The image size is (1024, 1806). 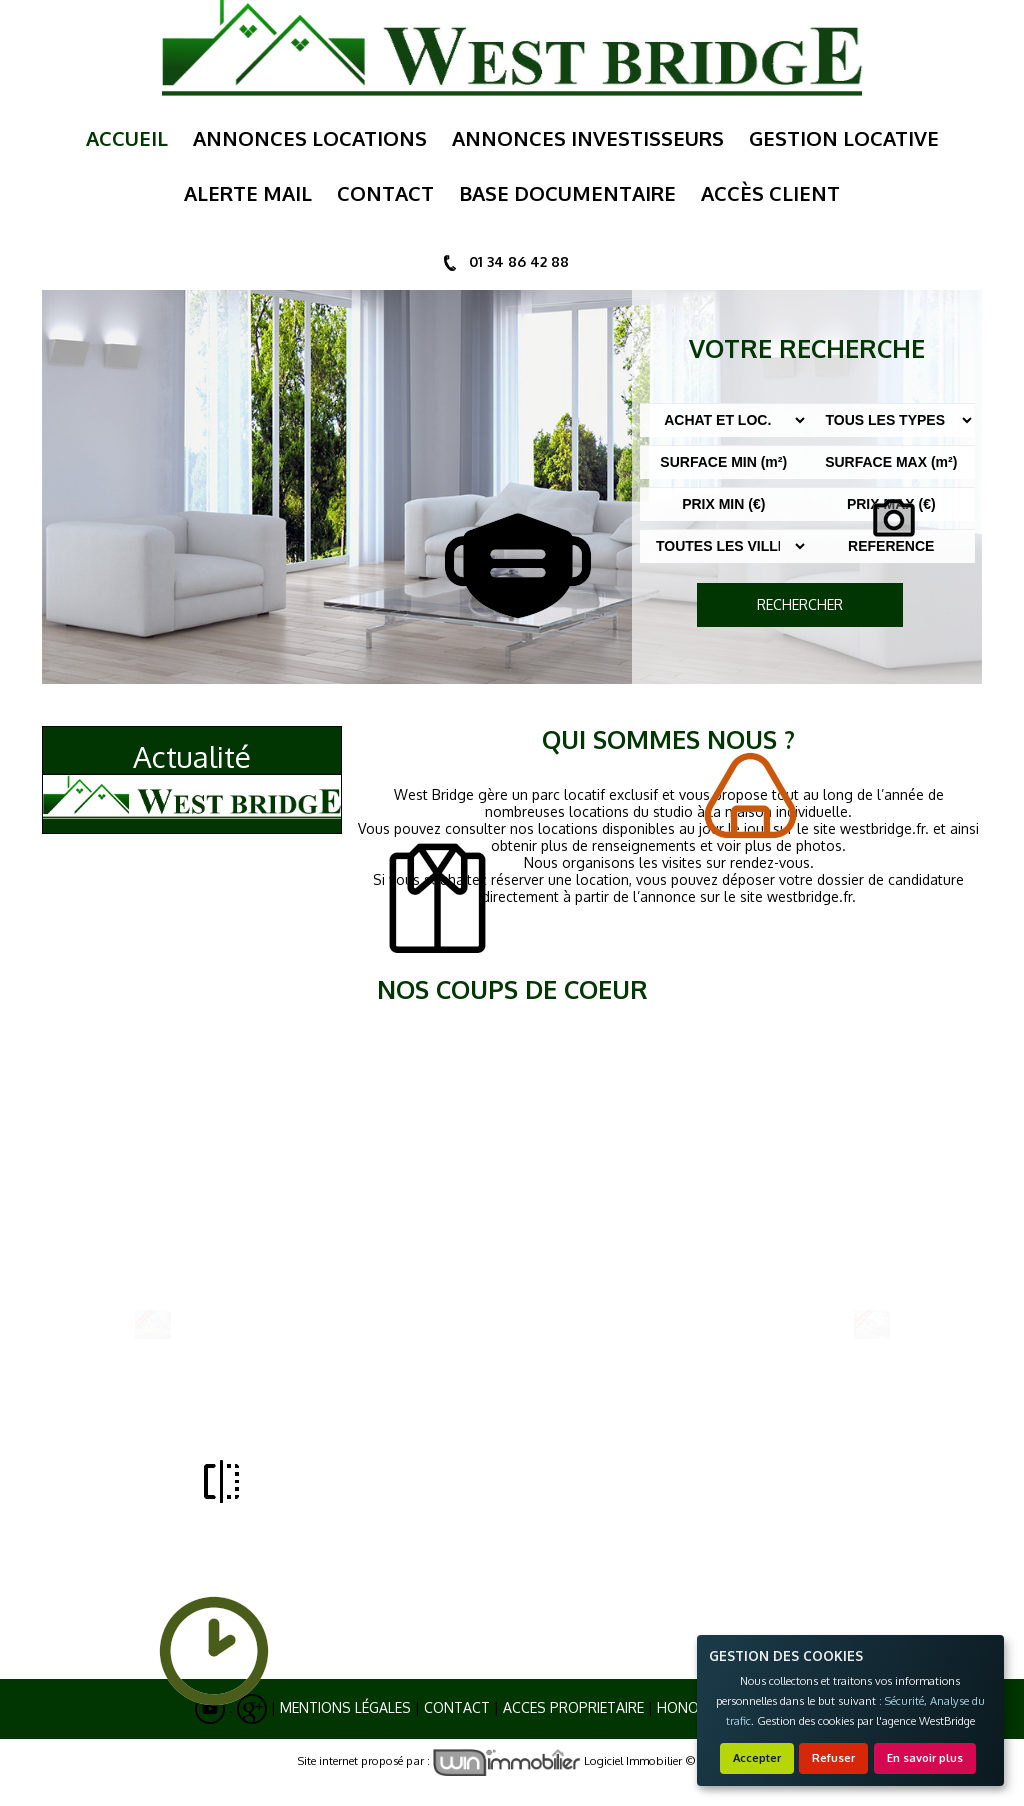 I want to click on flip image horizontally, so click(x=221, y=1481).